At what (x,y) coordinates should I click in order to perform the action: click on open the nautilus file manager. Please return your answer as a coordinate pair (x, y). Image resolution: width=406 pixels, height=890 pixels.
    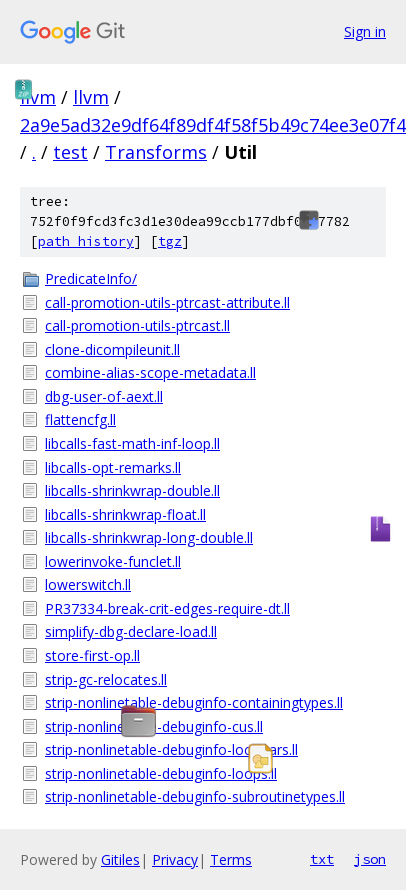
    Looking at the image, I should click on (138, 720).